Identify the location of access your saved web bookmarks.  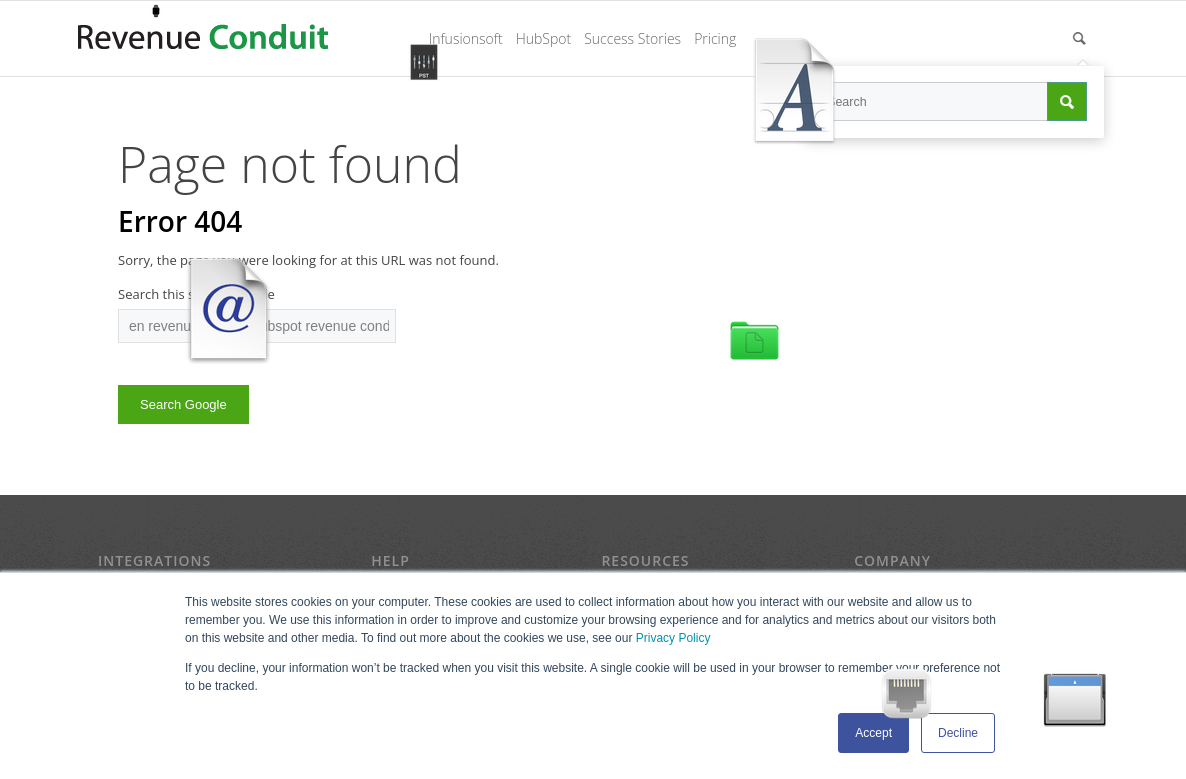
(229, 311).